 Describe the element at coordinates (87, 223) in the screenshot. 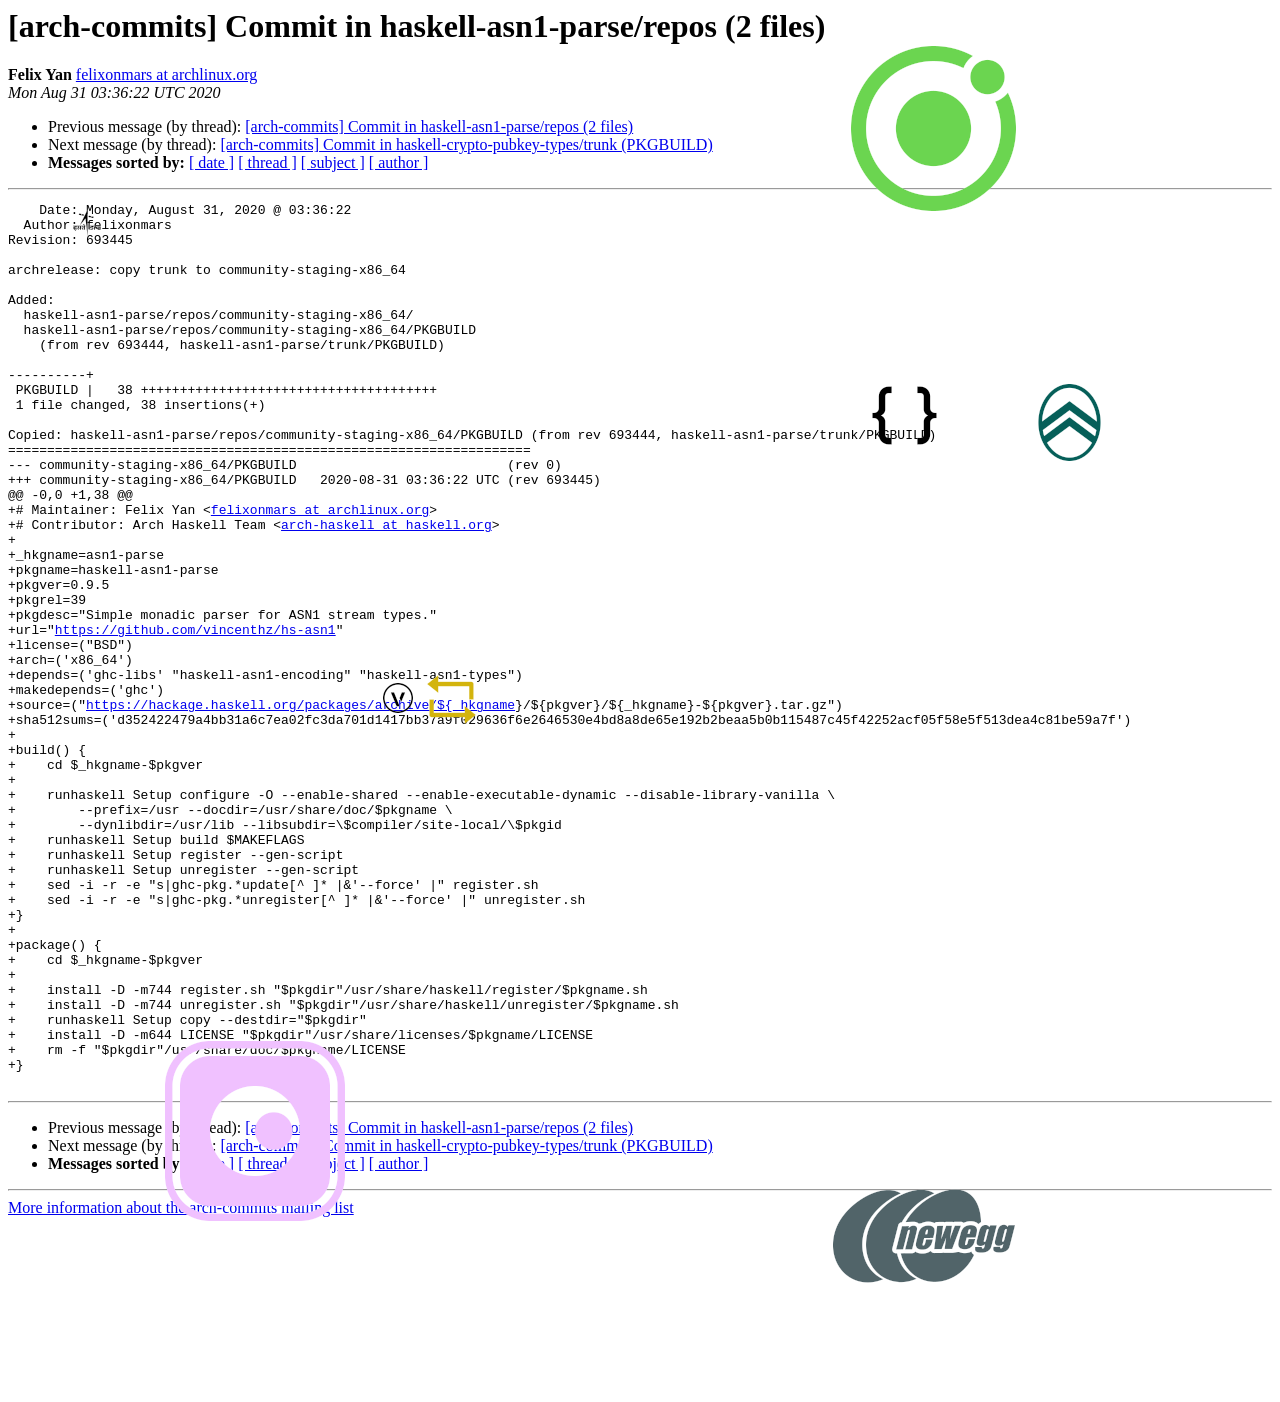

I see `link to ISRO (Indian Space Research Organisation) website` at that location.